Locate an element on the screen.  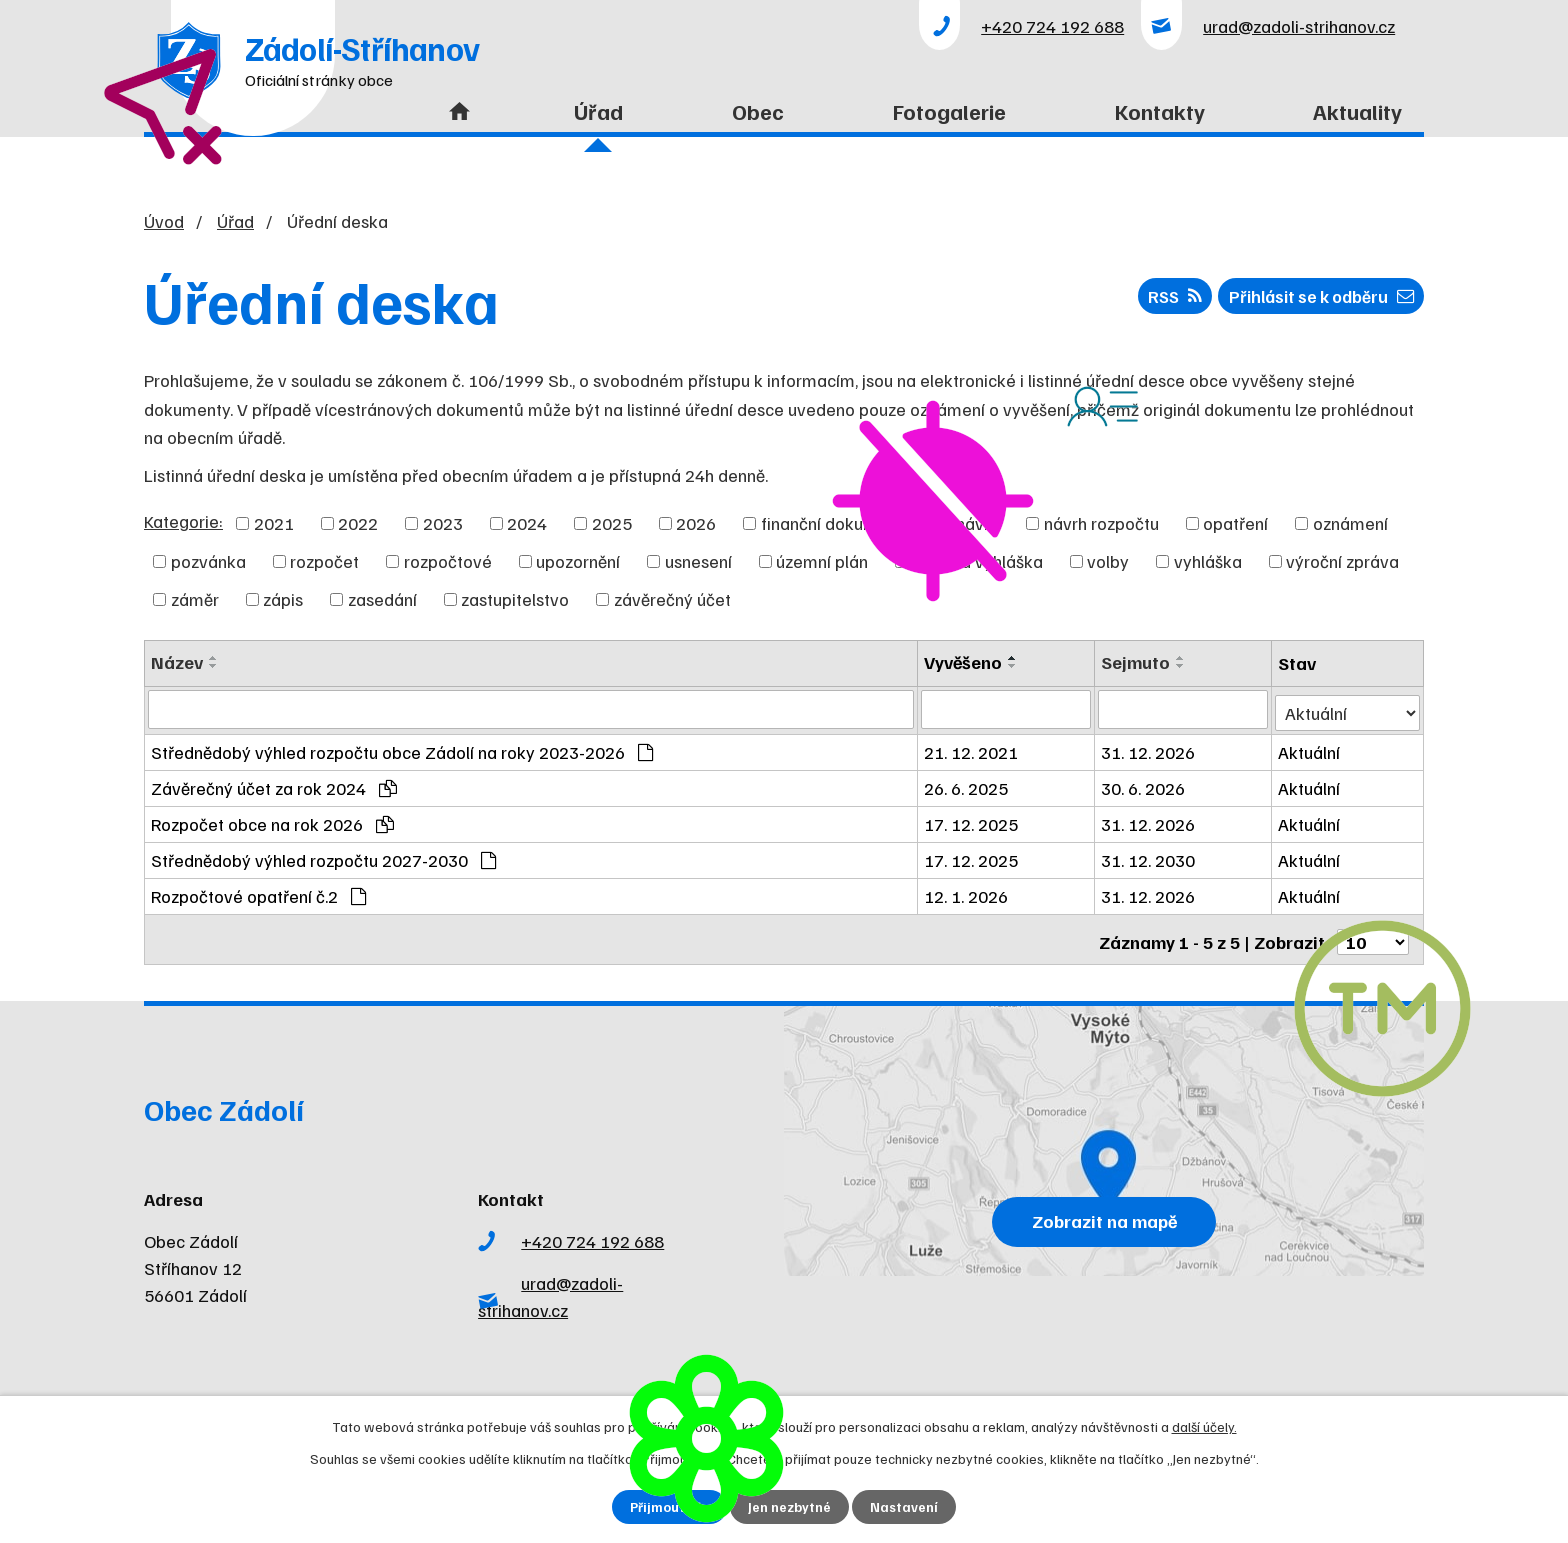
access garden or plant-related features is located at coordinates (706, 1438).